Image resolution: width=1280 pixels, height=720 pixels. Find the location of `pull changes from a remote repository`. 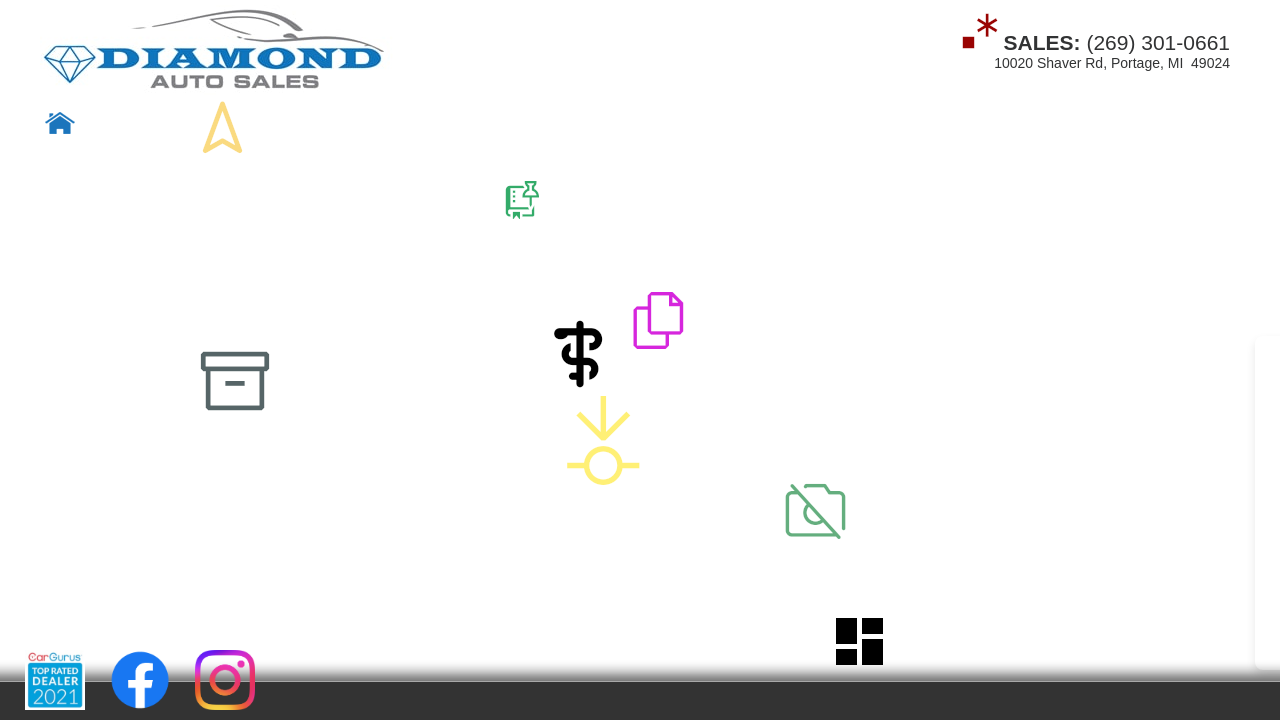

pull changes from a remote repository is located at coordinates (600, 440).